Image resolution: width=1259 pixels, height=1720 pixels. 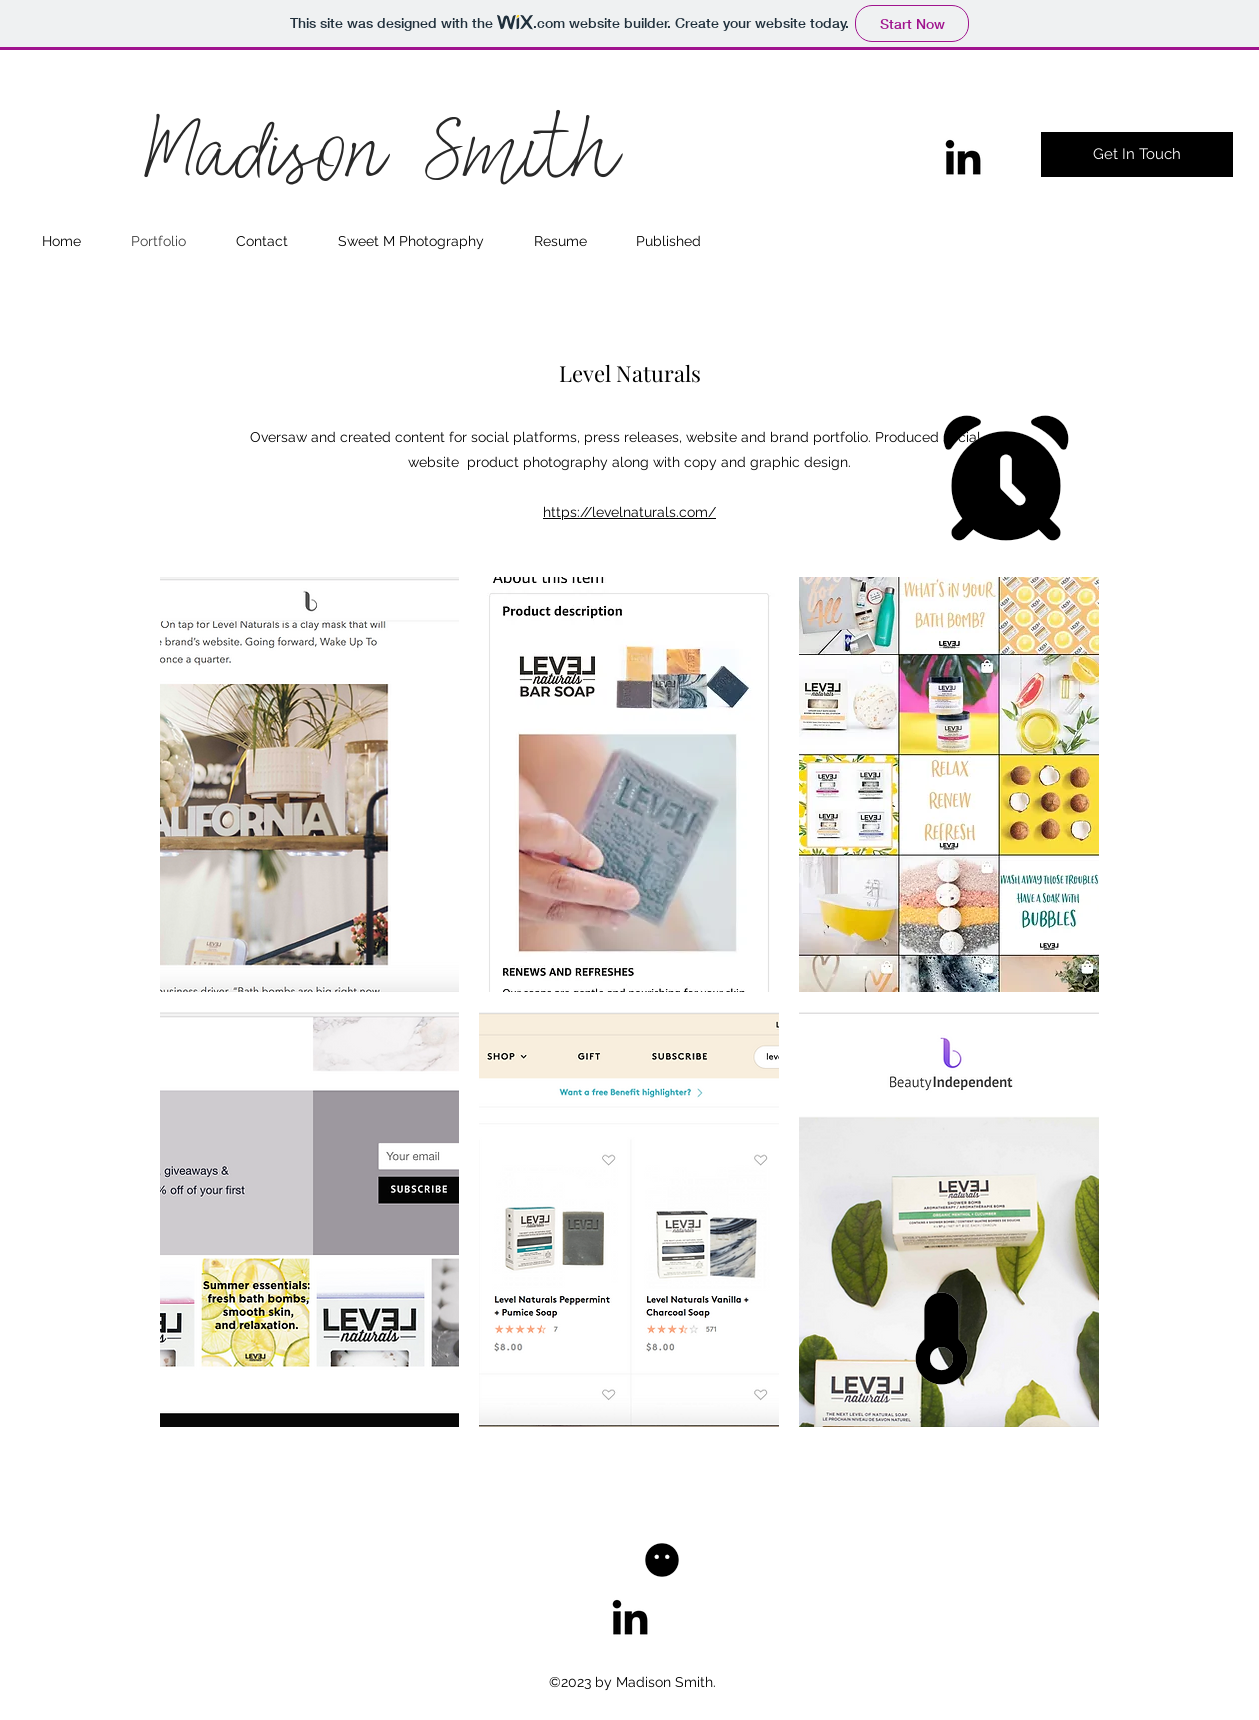 I want to click on indicates lowest temperature or cold setting, so click(x=941, y=1338).